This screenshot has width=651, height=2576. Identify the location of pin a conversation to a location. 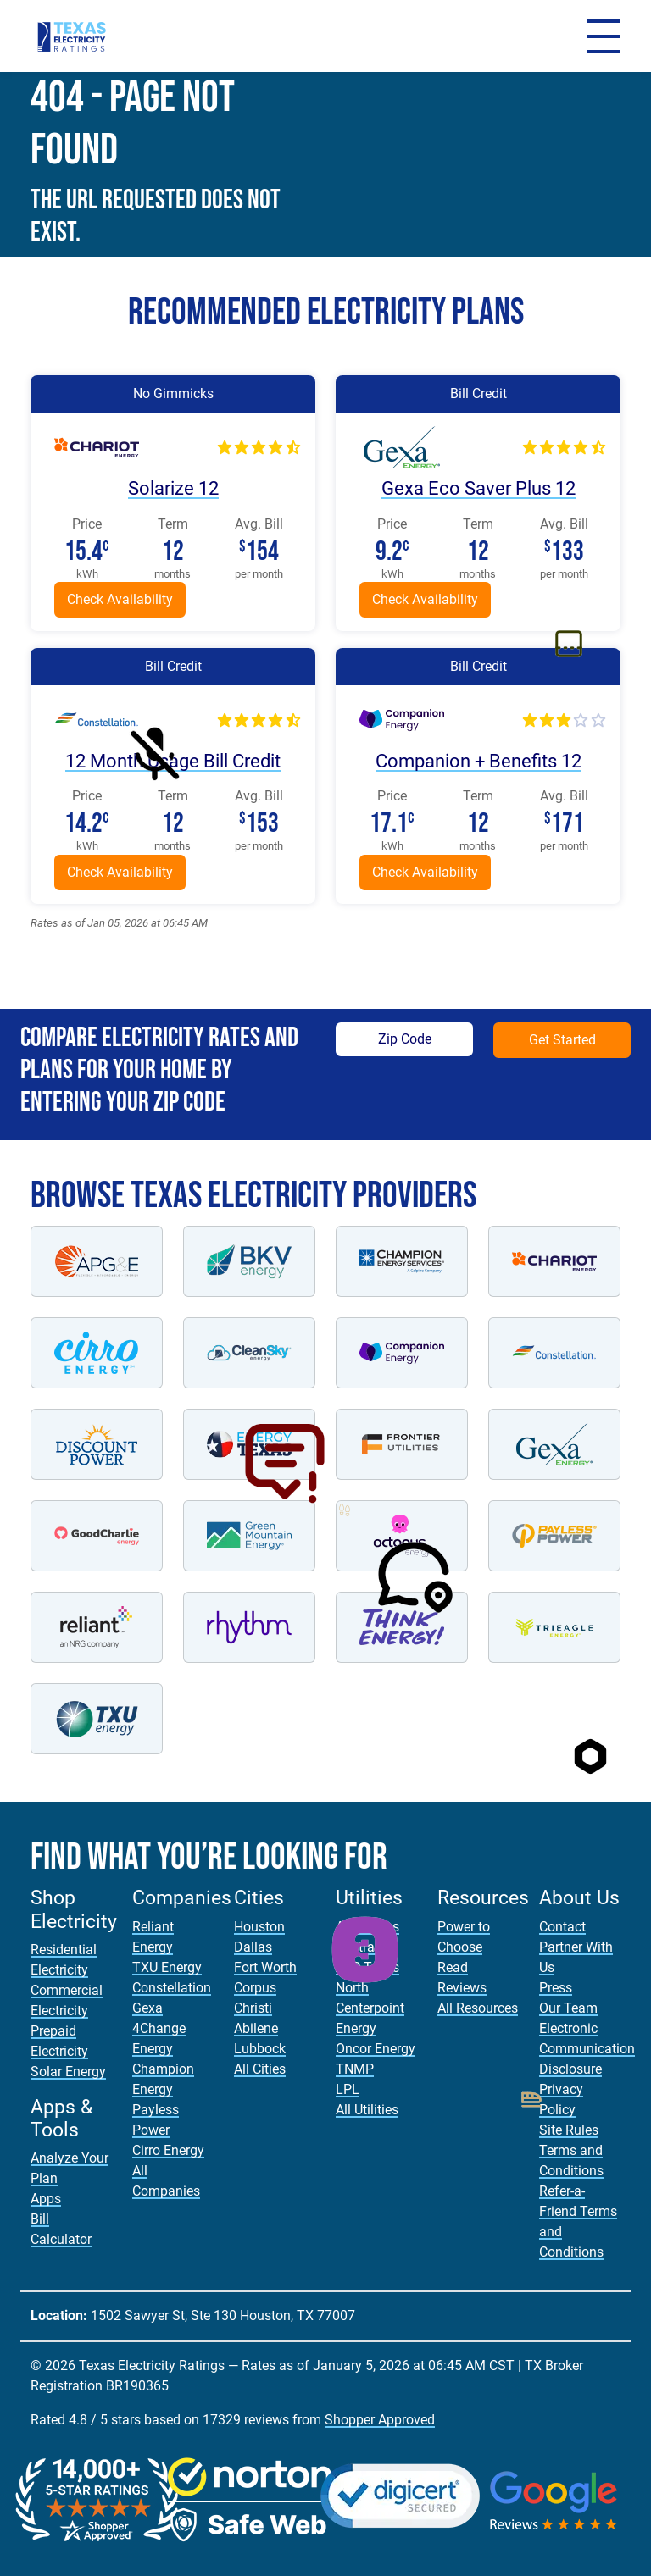
(414, 1574).